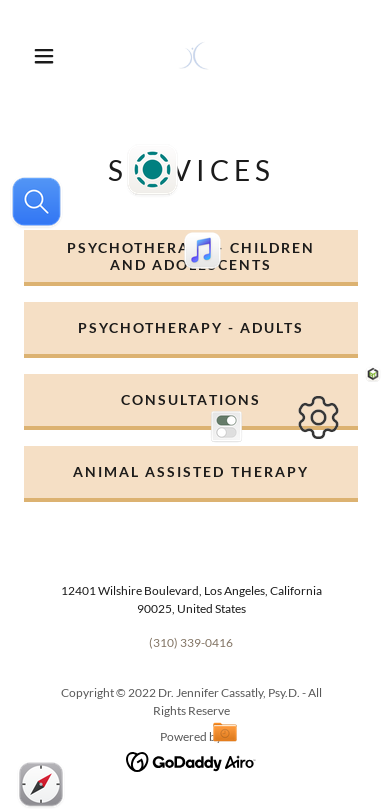 This screenshot has width=382, height=812. Describe the element at coordinates (152, 169) in the screenshot. I see `open LocalSend app for local file sharing` at that location.